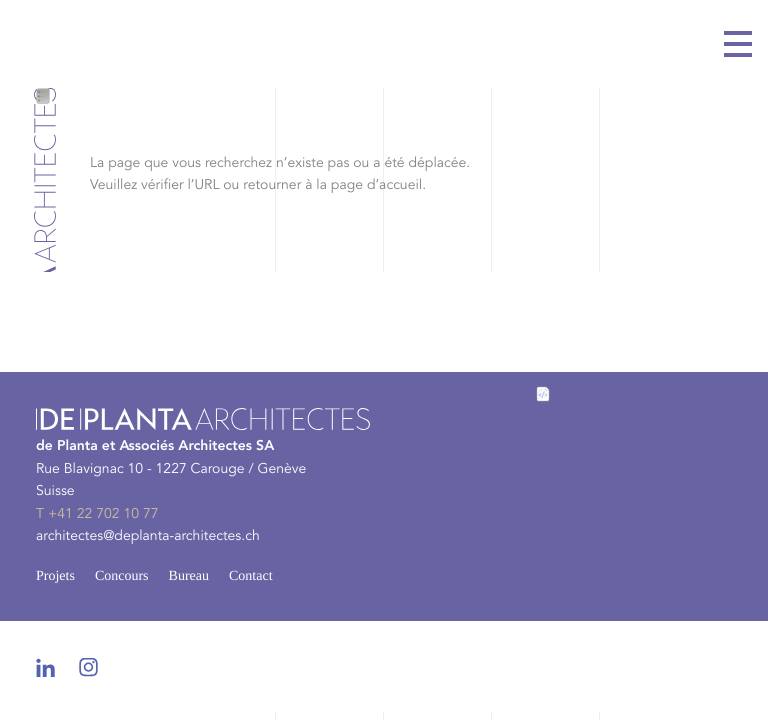  Describe the element at coordinates (43, 96) in the screenshot. I see `access network server settings` at that location.